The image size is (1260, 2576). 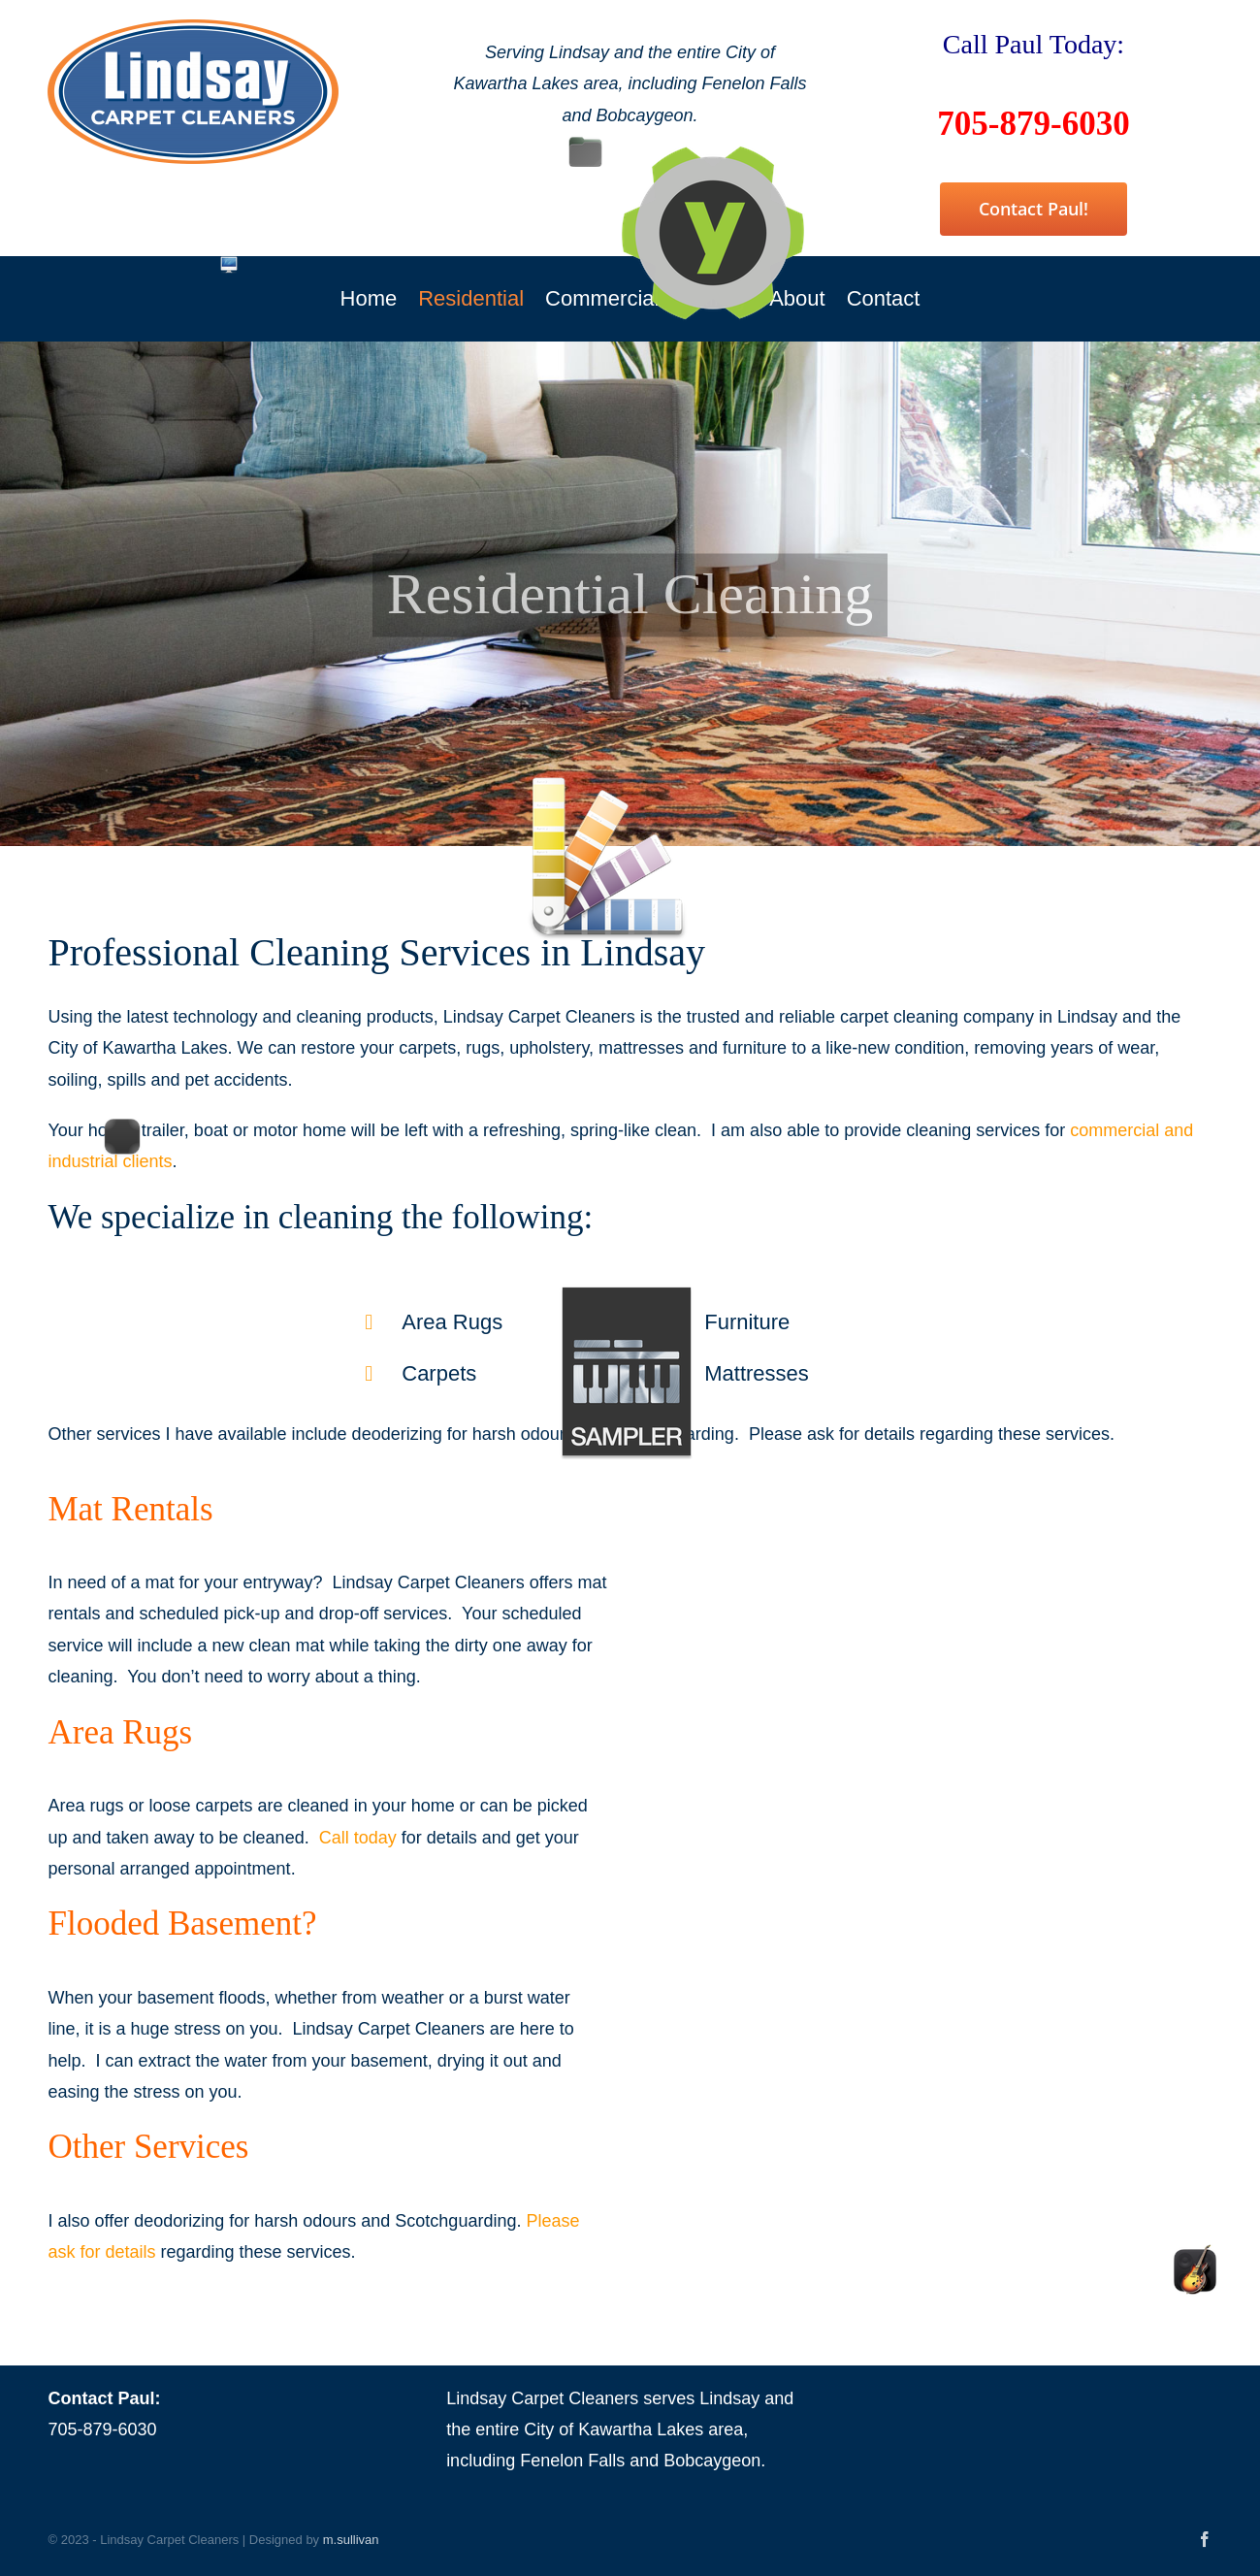 What do you see at coordinates (585, 151) in the screenshot?
I see `open folder to view files` at bounding box center [585, 151].